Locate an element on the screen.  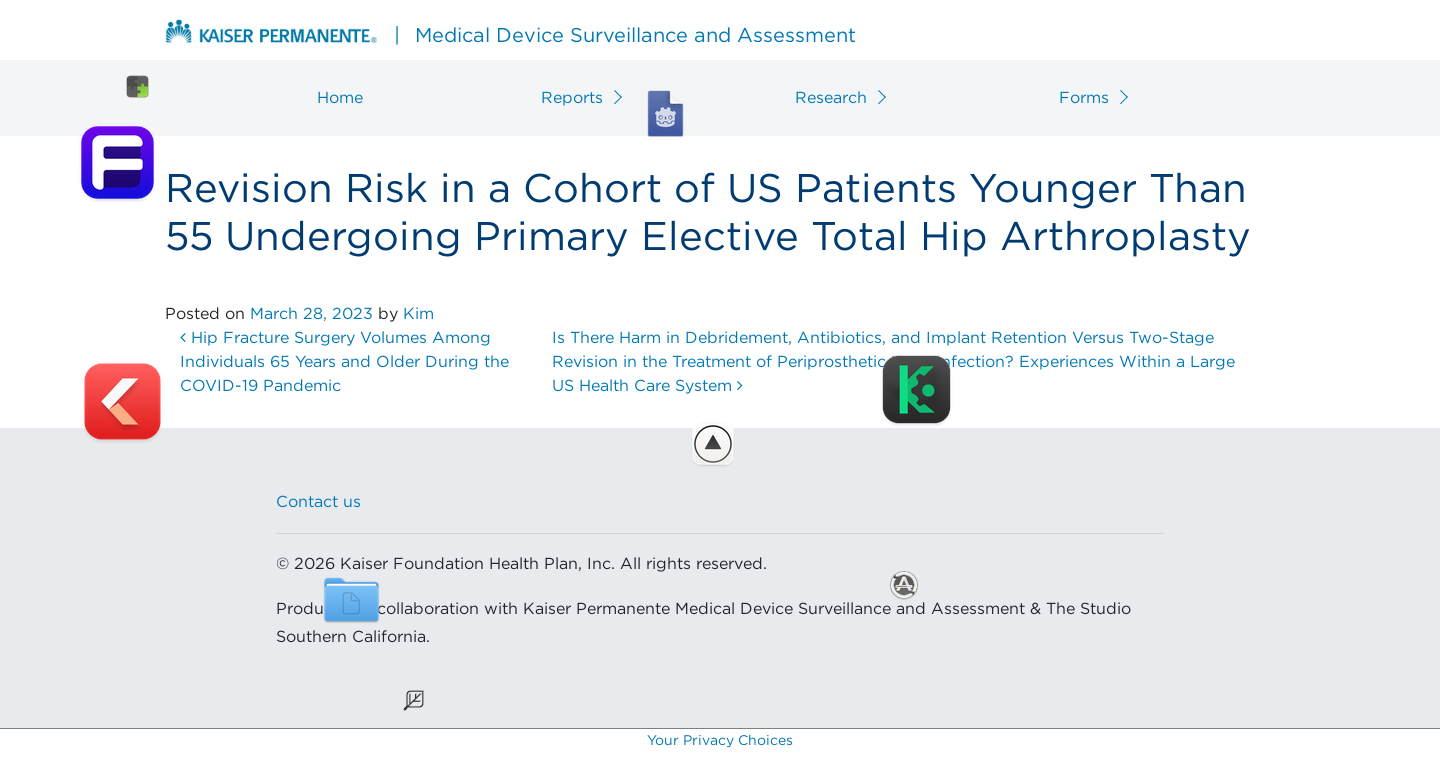
enable power saving or eco mode is located at coordinates (413, 700).